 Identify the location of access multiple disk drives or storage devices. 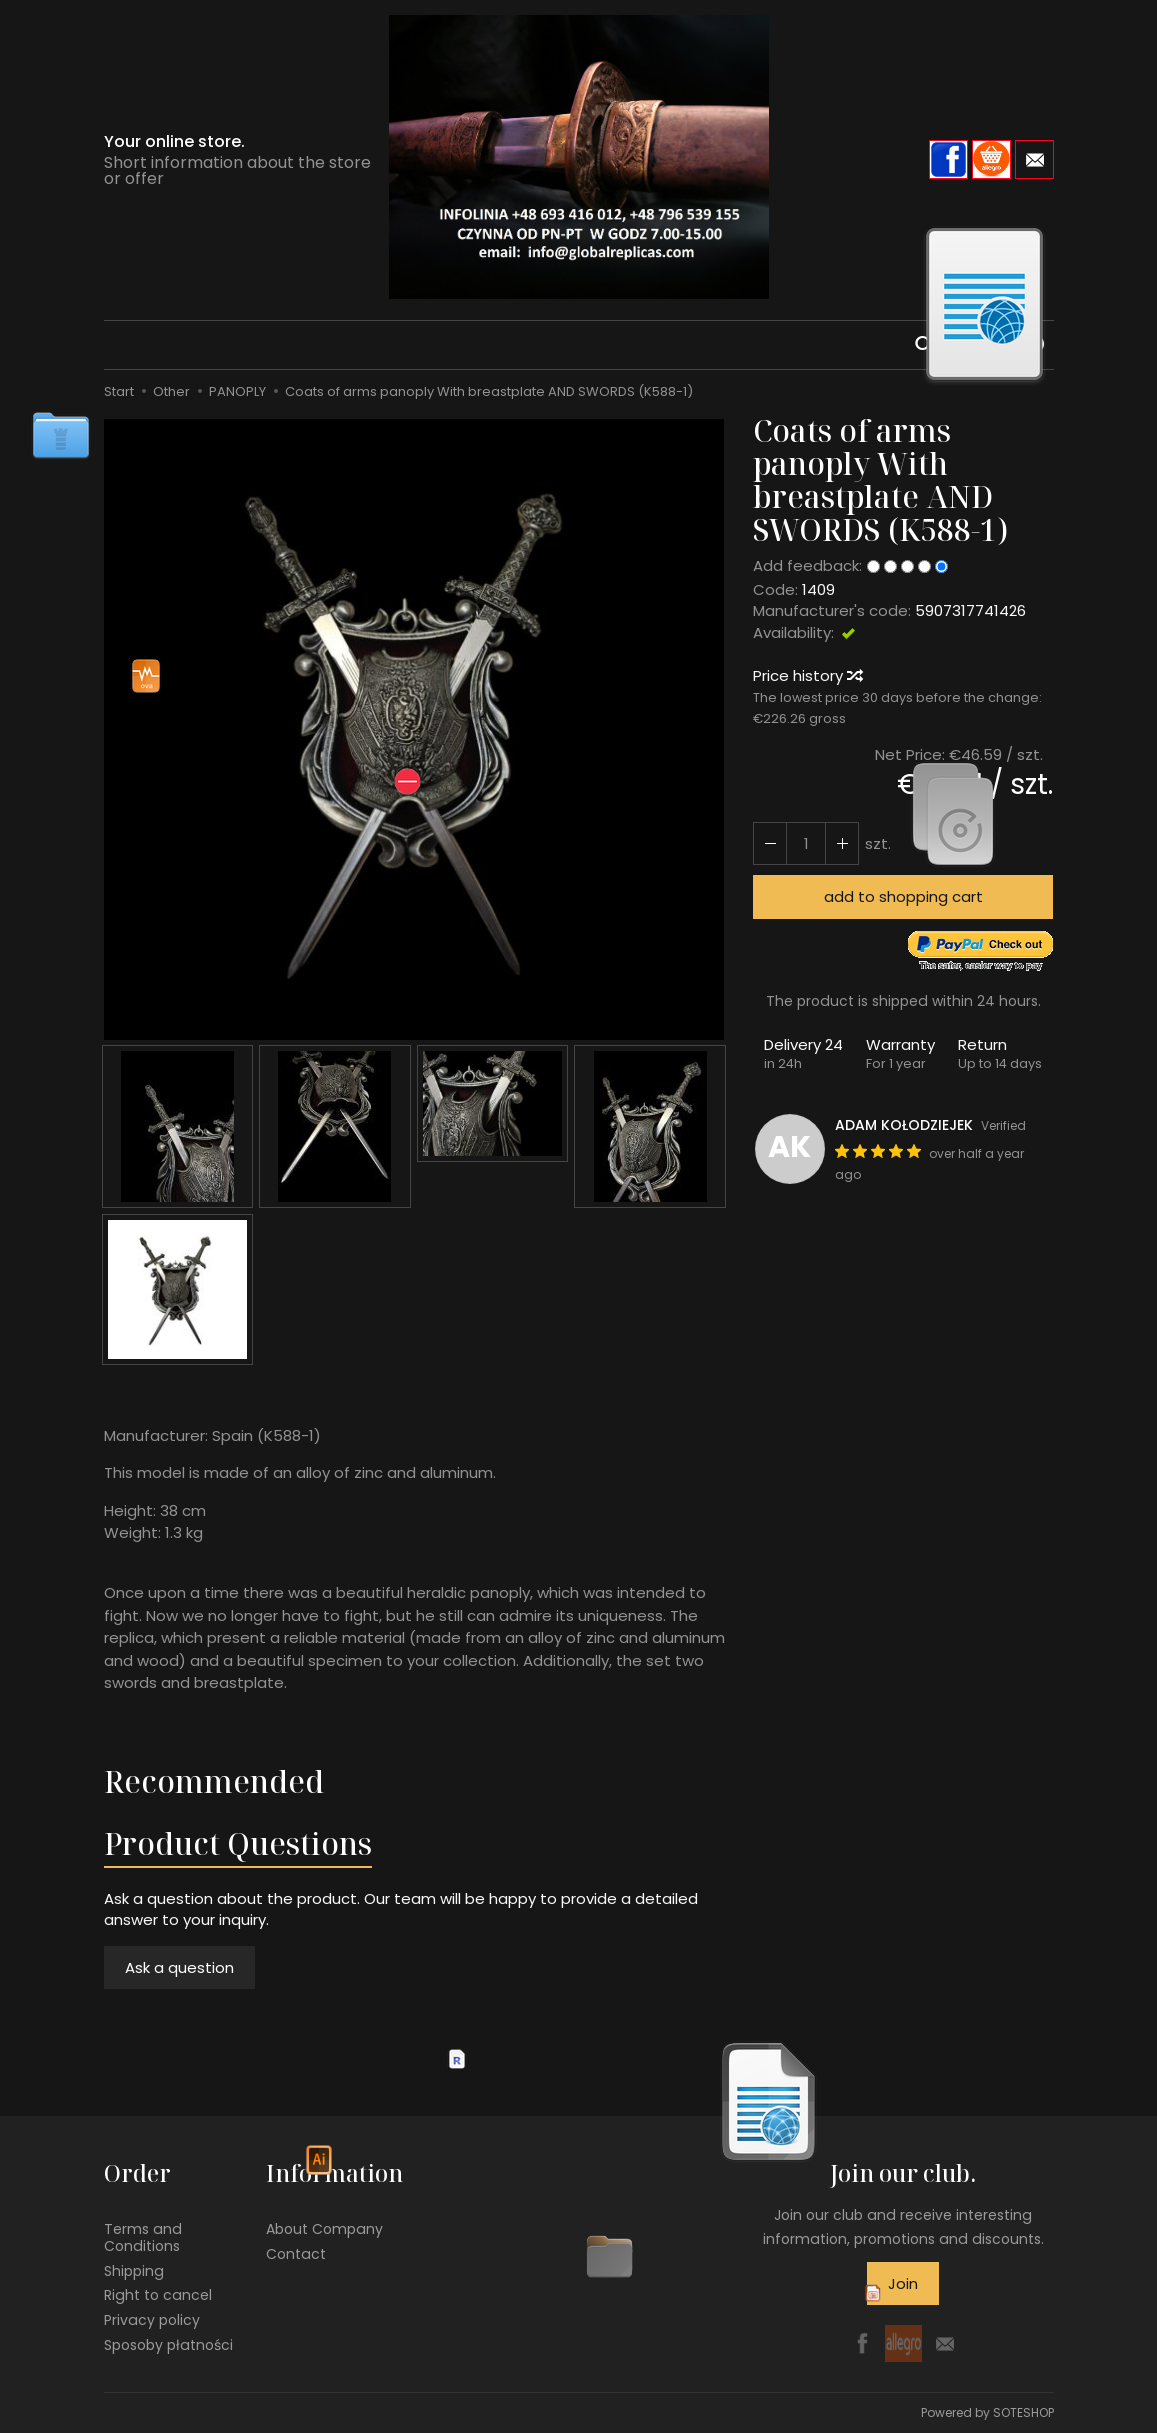
(953, 814).